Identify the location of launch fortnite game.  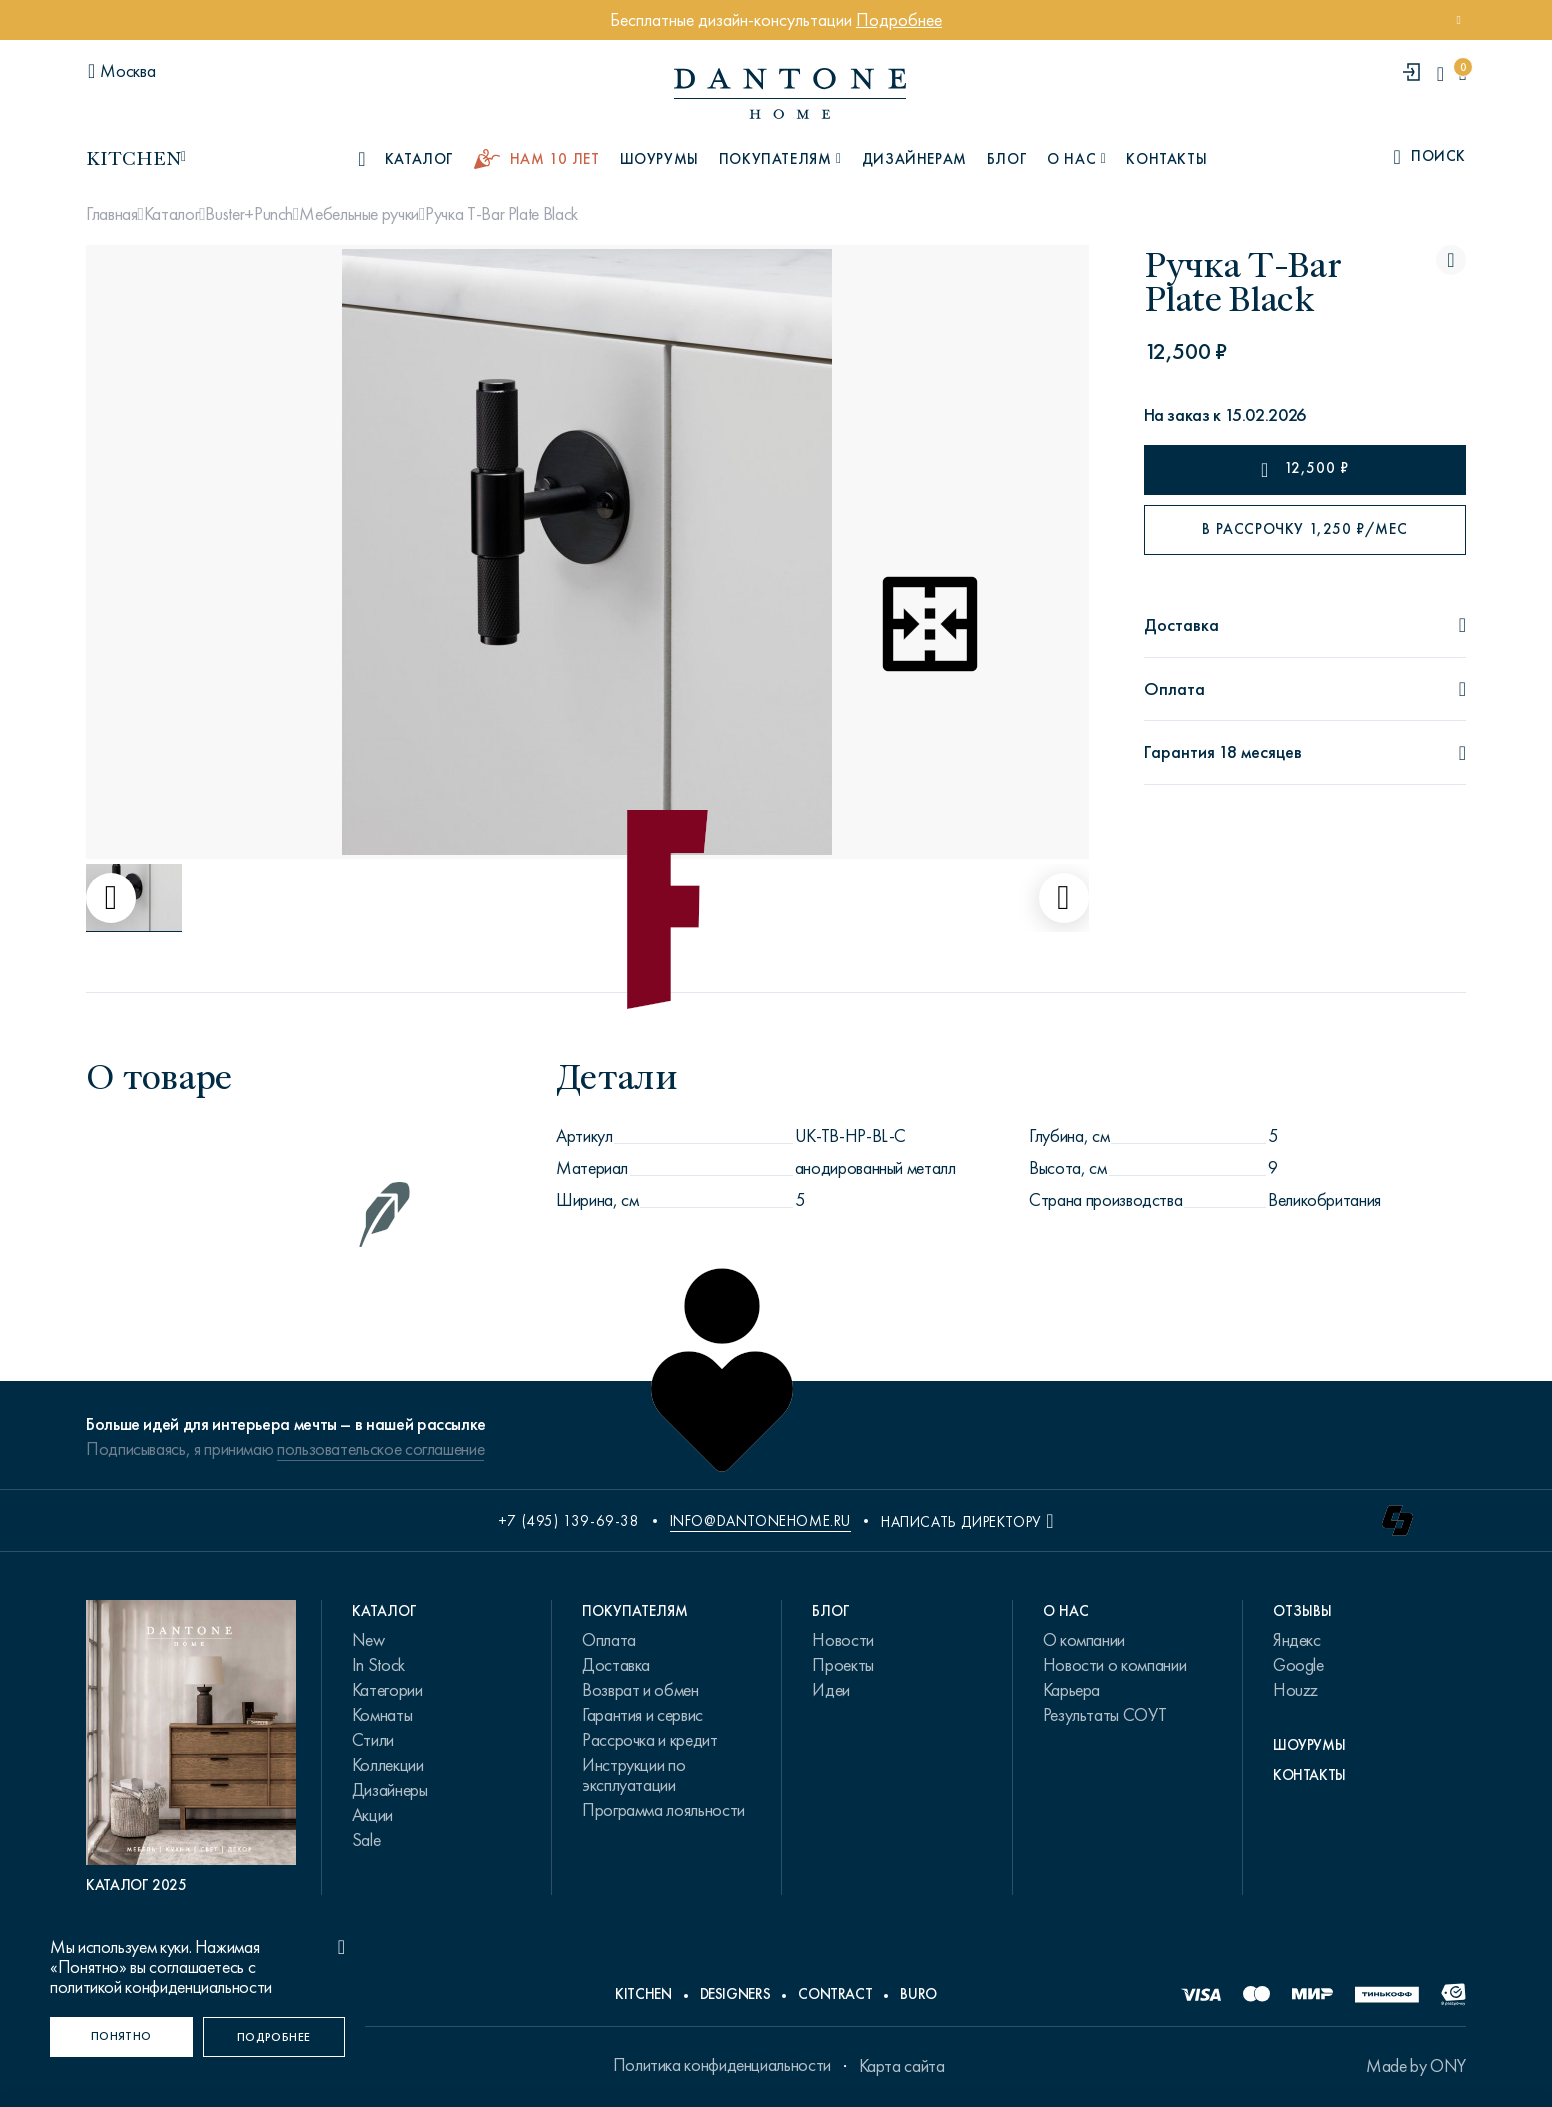
(667, 909).